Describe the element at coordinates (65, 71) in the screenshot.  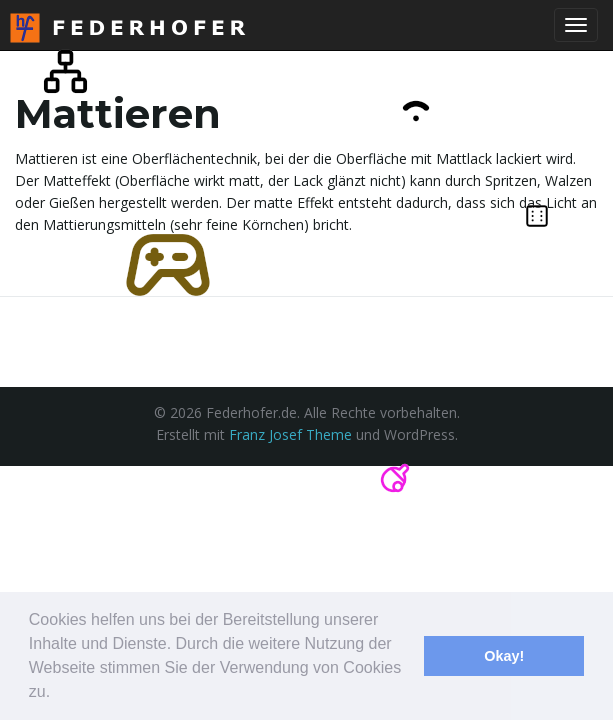
I see `view network topology or connections` at that location.